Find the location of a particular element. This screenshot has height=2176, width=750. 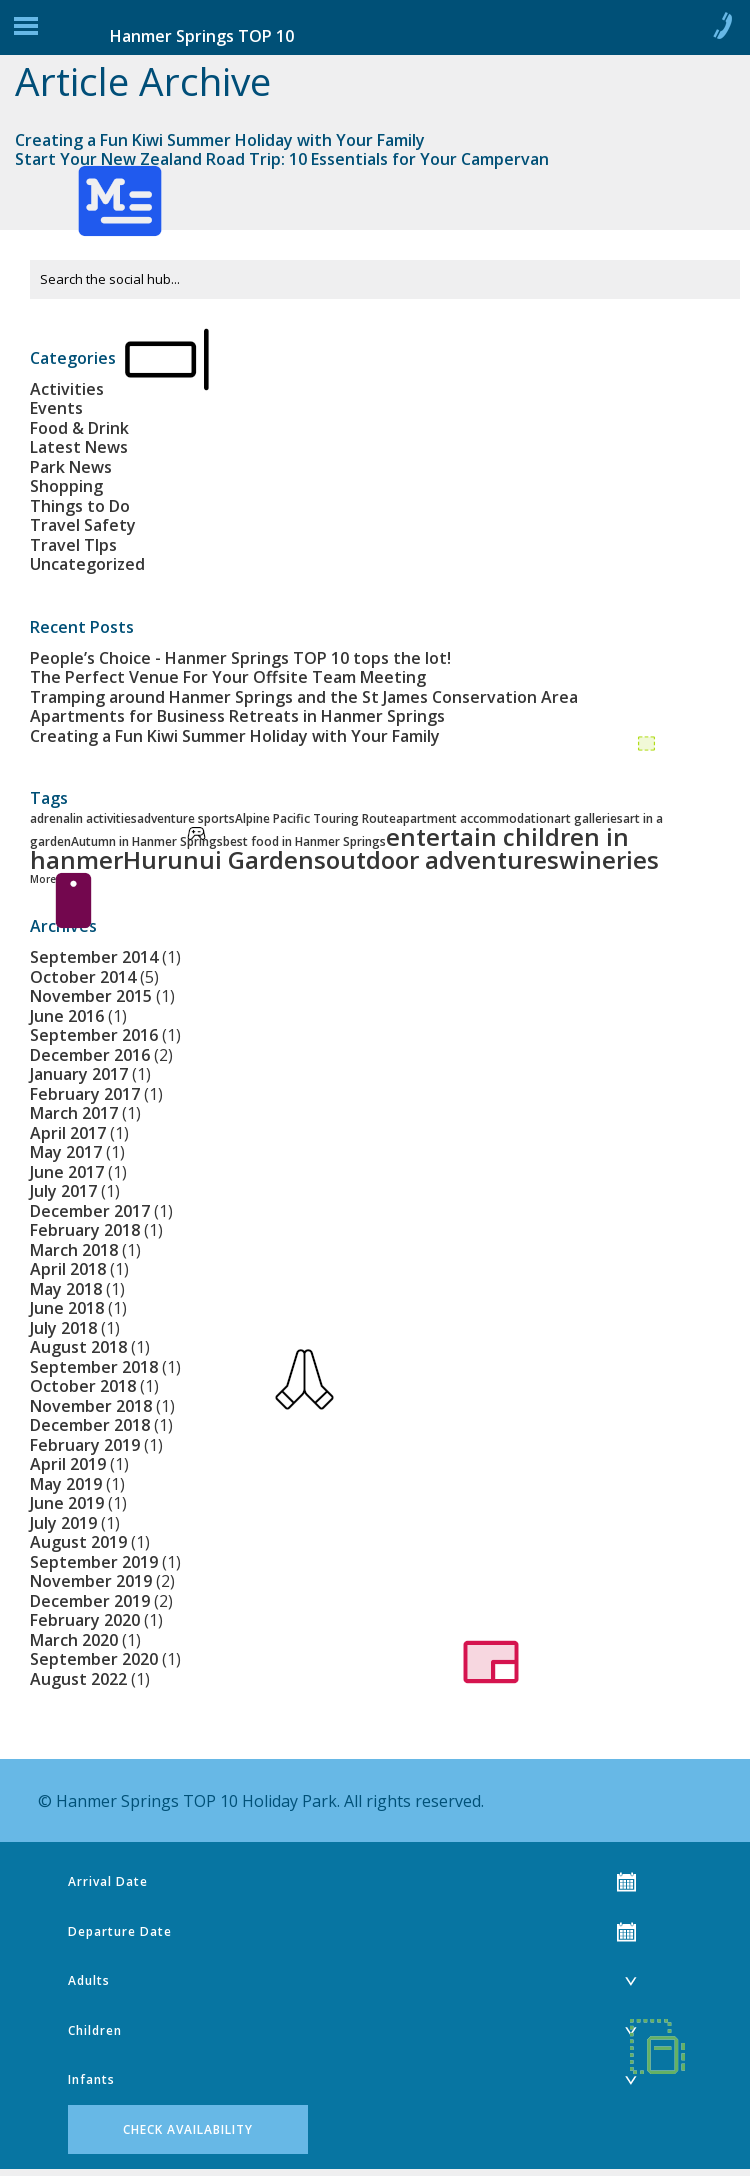

align content to the right is located at coordinates (168, 359).